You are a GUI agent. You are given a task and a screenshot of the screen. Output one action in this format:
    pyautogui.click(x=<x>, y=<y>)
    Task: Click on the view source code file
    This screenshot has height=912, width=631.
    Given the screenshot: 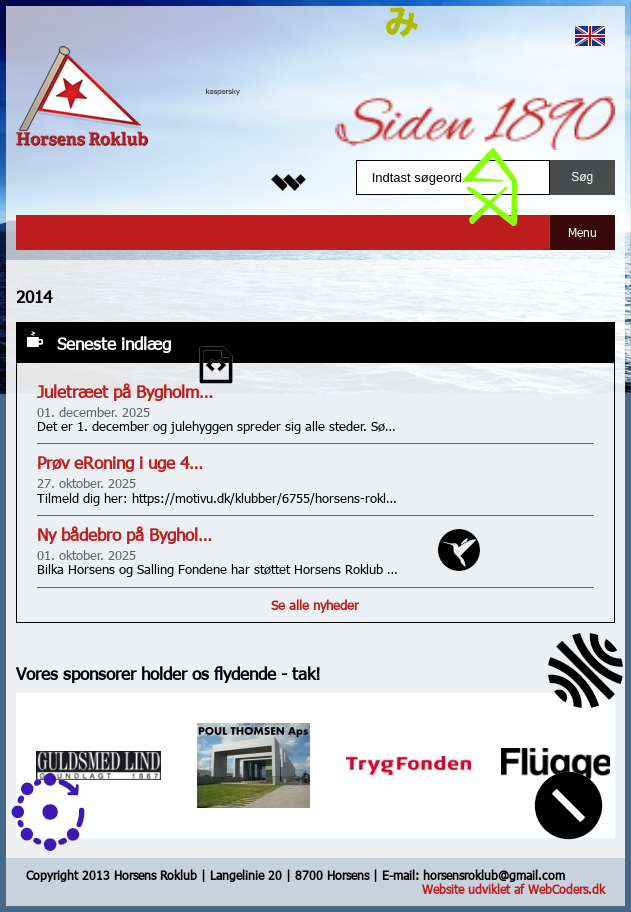 What is the action you would take?
    pyautogui.click(x=216, y=365)
    